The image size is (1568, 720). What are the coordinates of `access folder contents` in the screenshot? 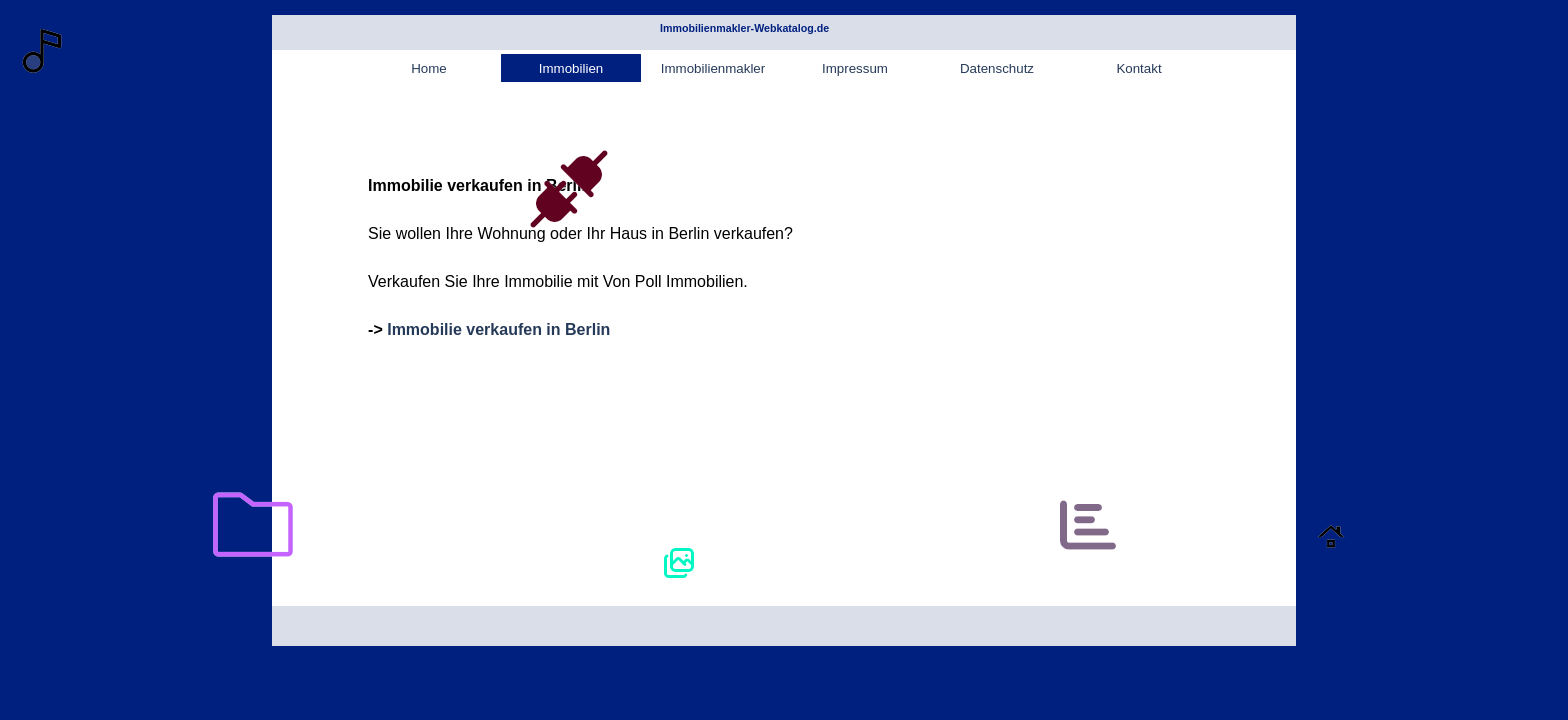 It's located at (253, 523).